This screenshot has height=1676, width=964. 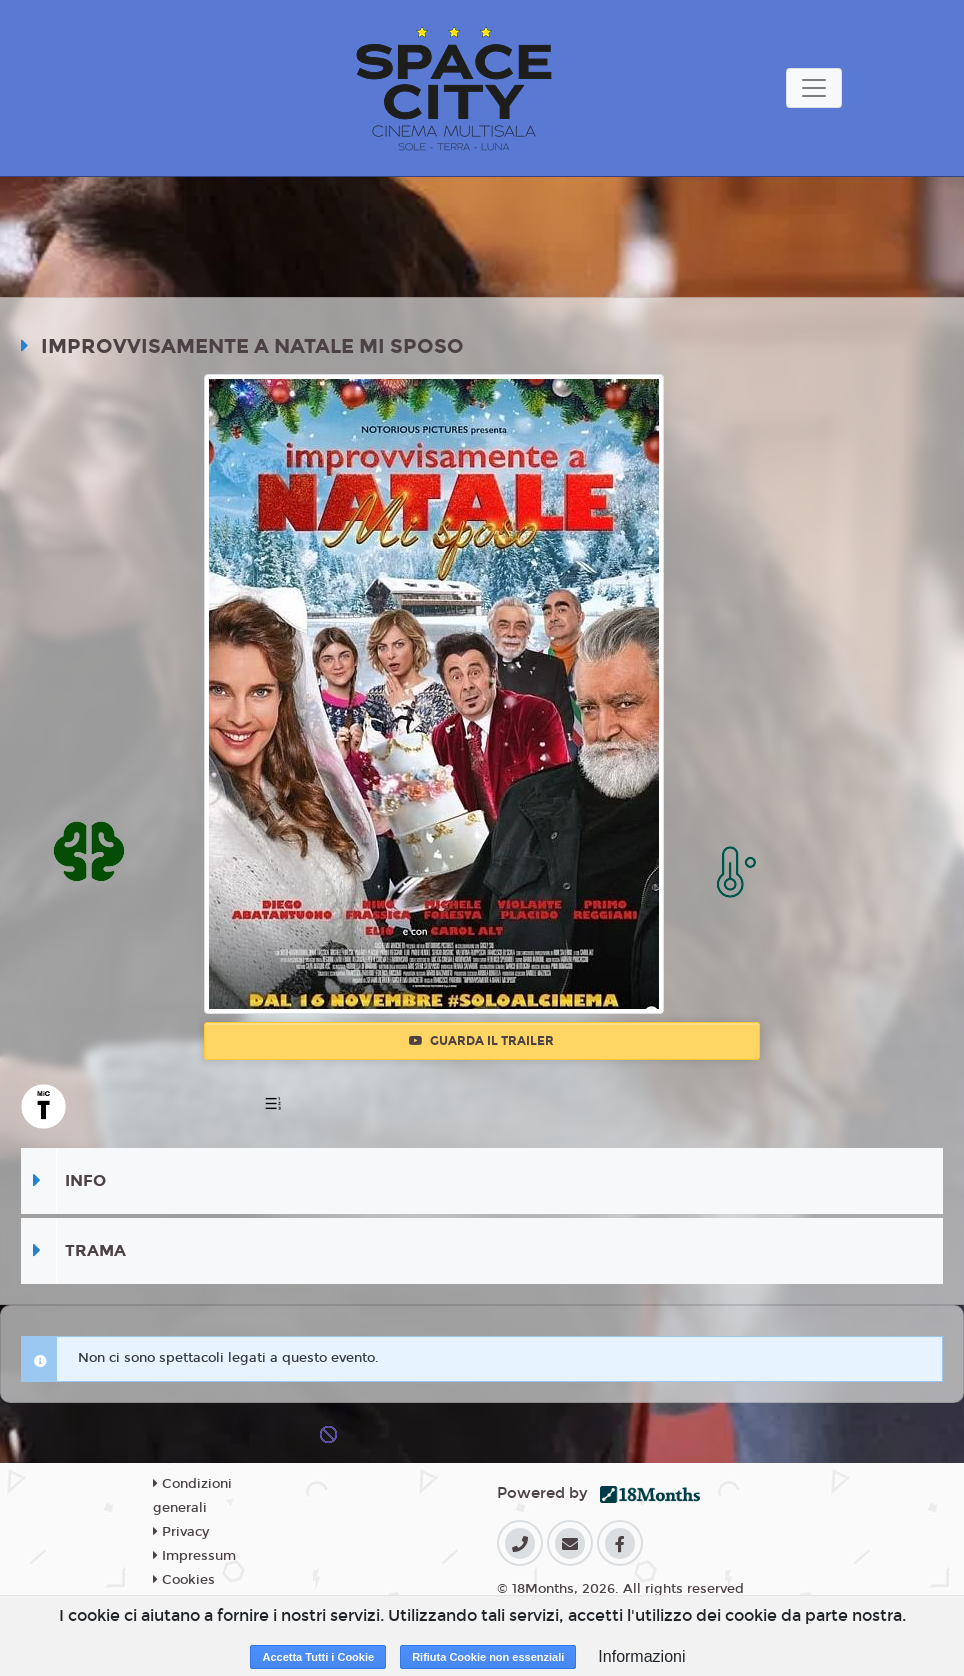 What do you see at coordinates (89, 852) in the screenshot?
I see `access AI or machine learning features` at bounding box center [89, 852].